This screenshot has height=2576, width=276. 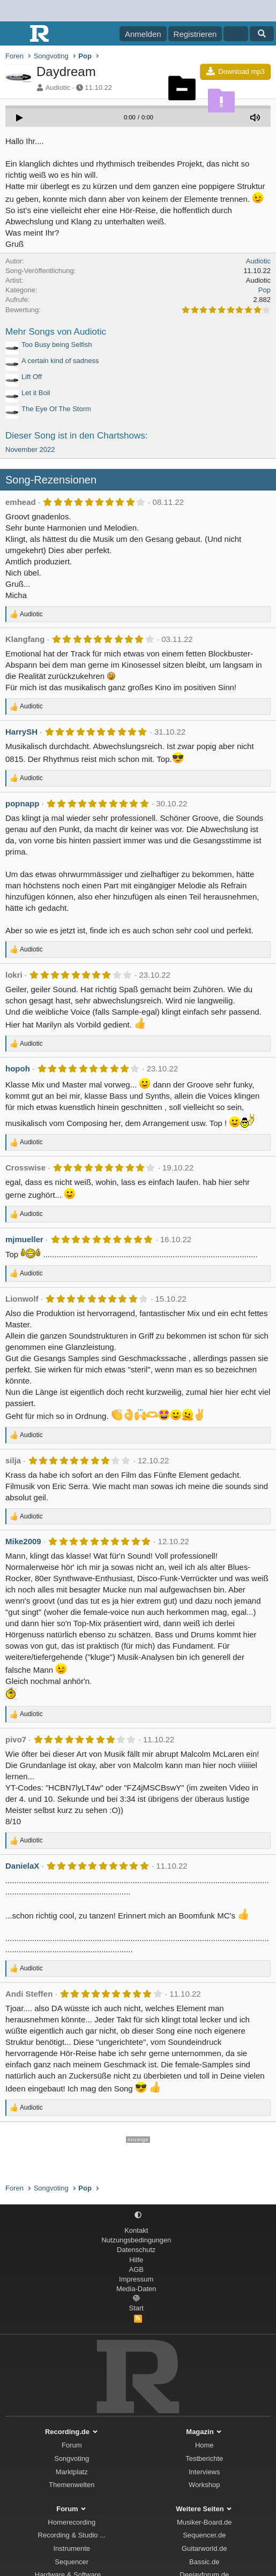 What do you see at coordinates (182, 88) in the screenshot?
I see `remove a folder` at bounding box center [182, 88].